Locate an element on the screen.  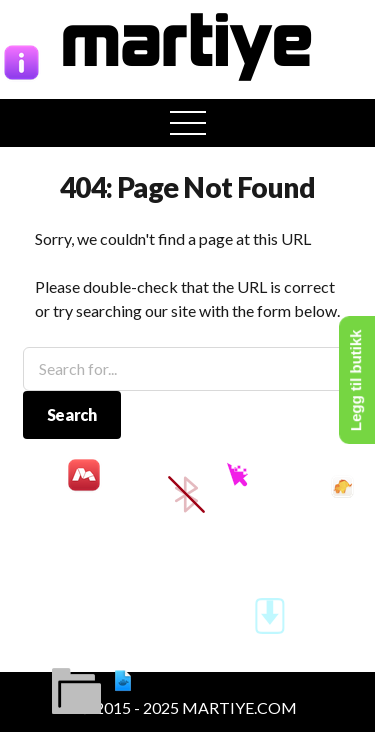
indicates bluetooth is turned off or disabled is located at coordinates (186, 494).